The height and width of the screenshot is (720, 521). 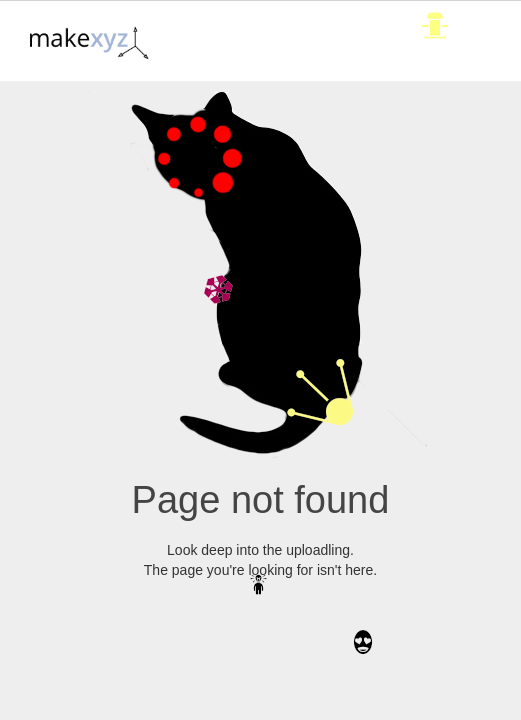 What do you see at coordinates (218, 289) in the screenshot?
I see `activate cold or freeze mode` at bounding box center [218, 289].